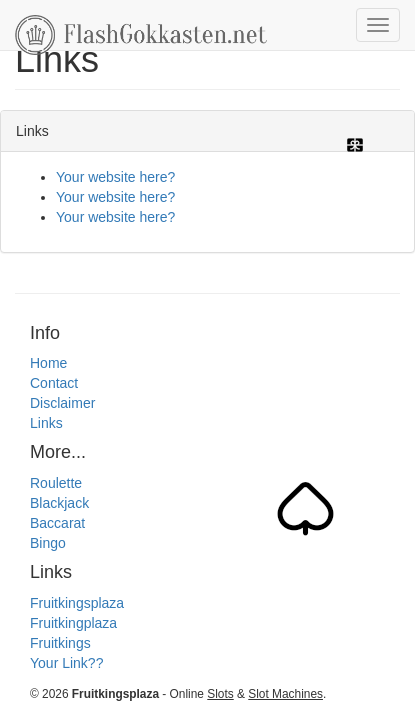 Image resolution: width=415 pixels, height=720 pixels. I want to click on spade suit symbol for card games, so click(305, 507).